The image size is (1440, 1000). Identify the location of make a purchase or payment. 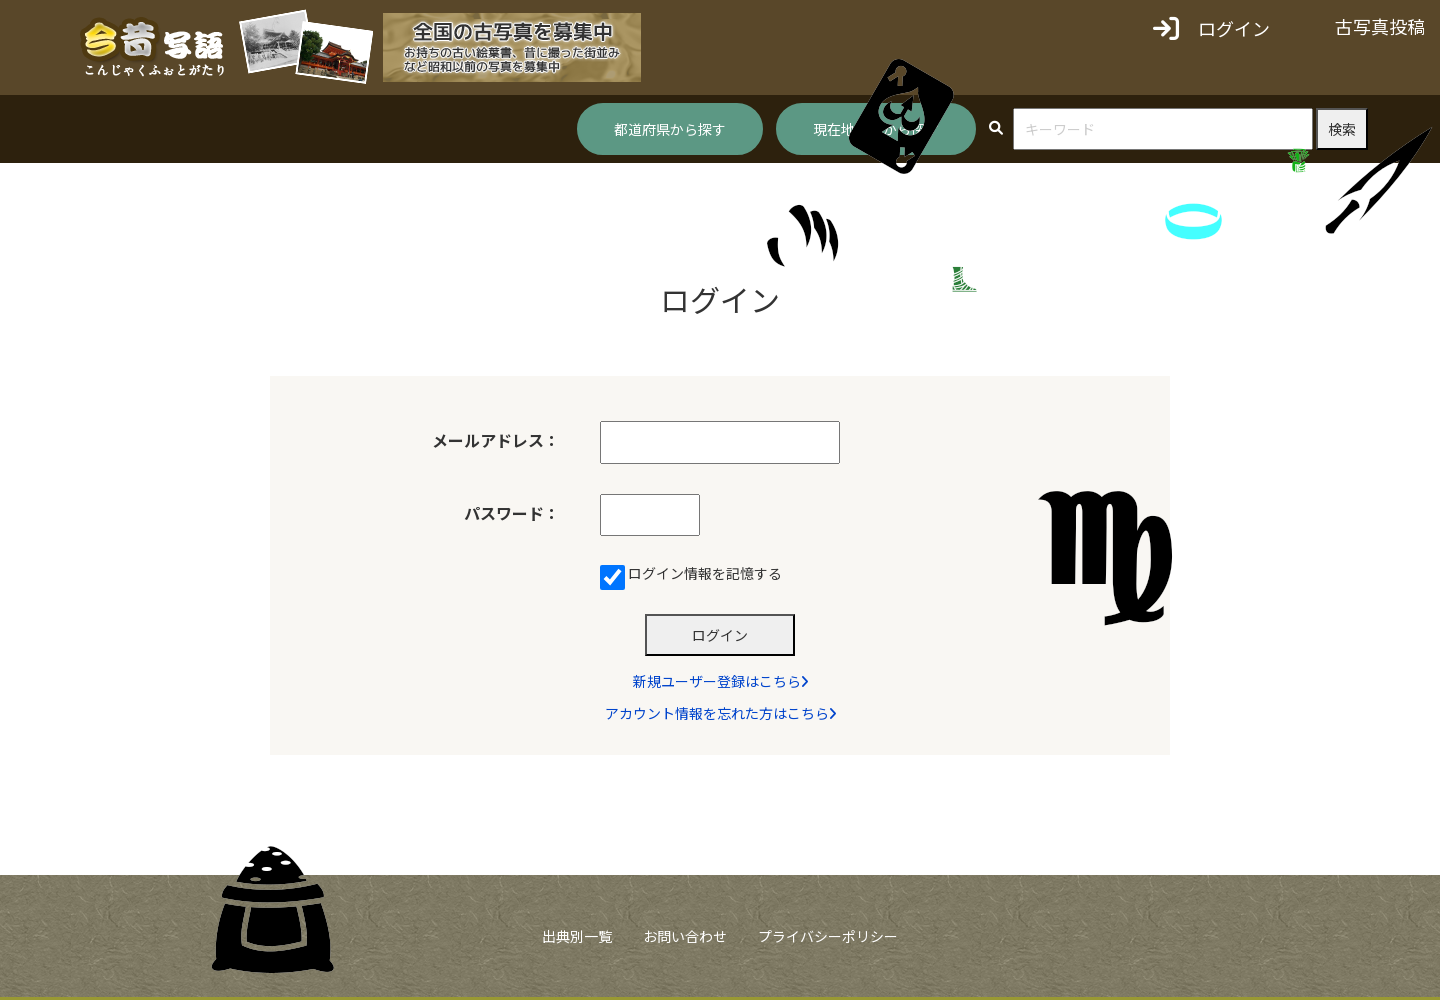
(1298, 160).